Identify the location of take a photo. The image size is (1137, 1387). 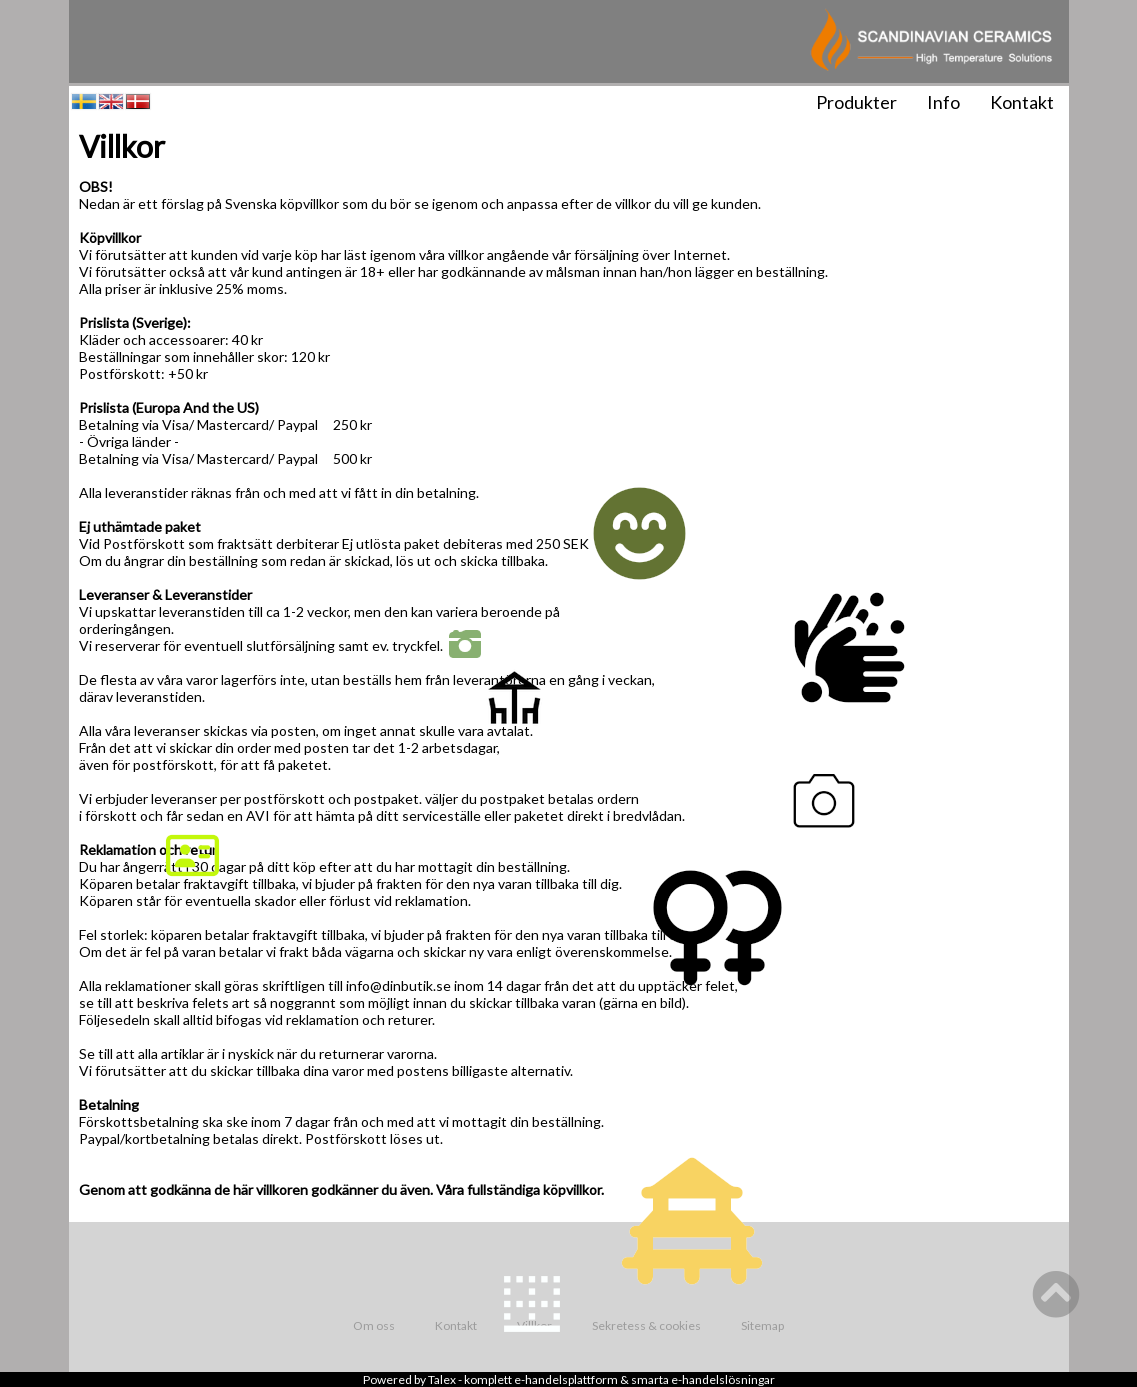
(824, 802).